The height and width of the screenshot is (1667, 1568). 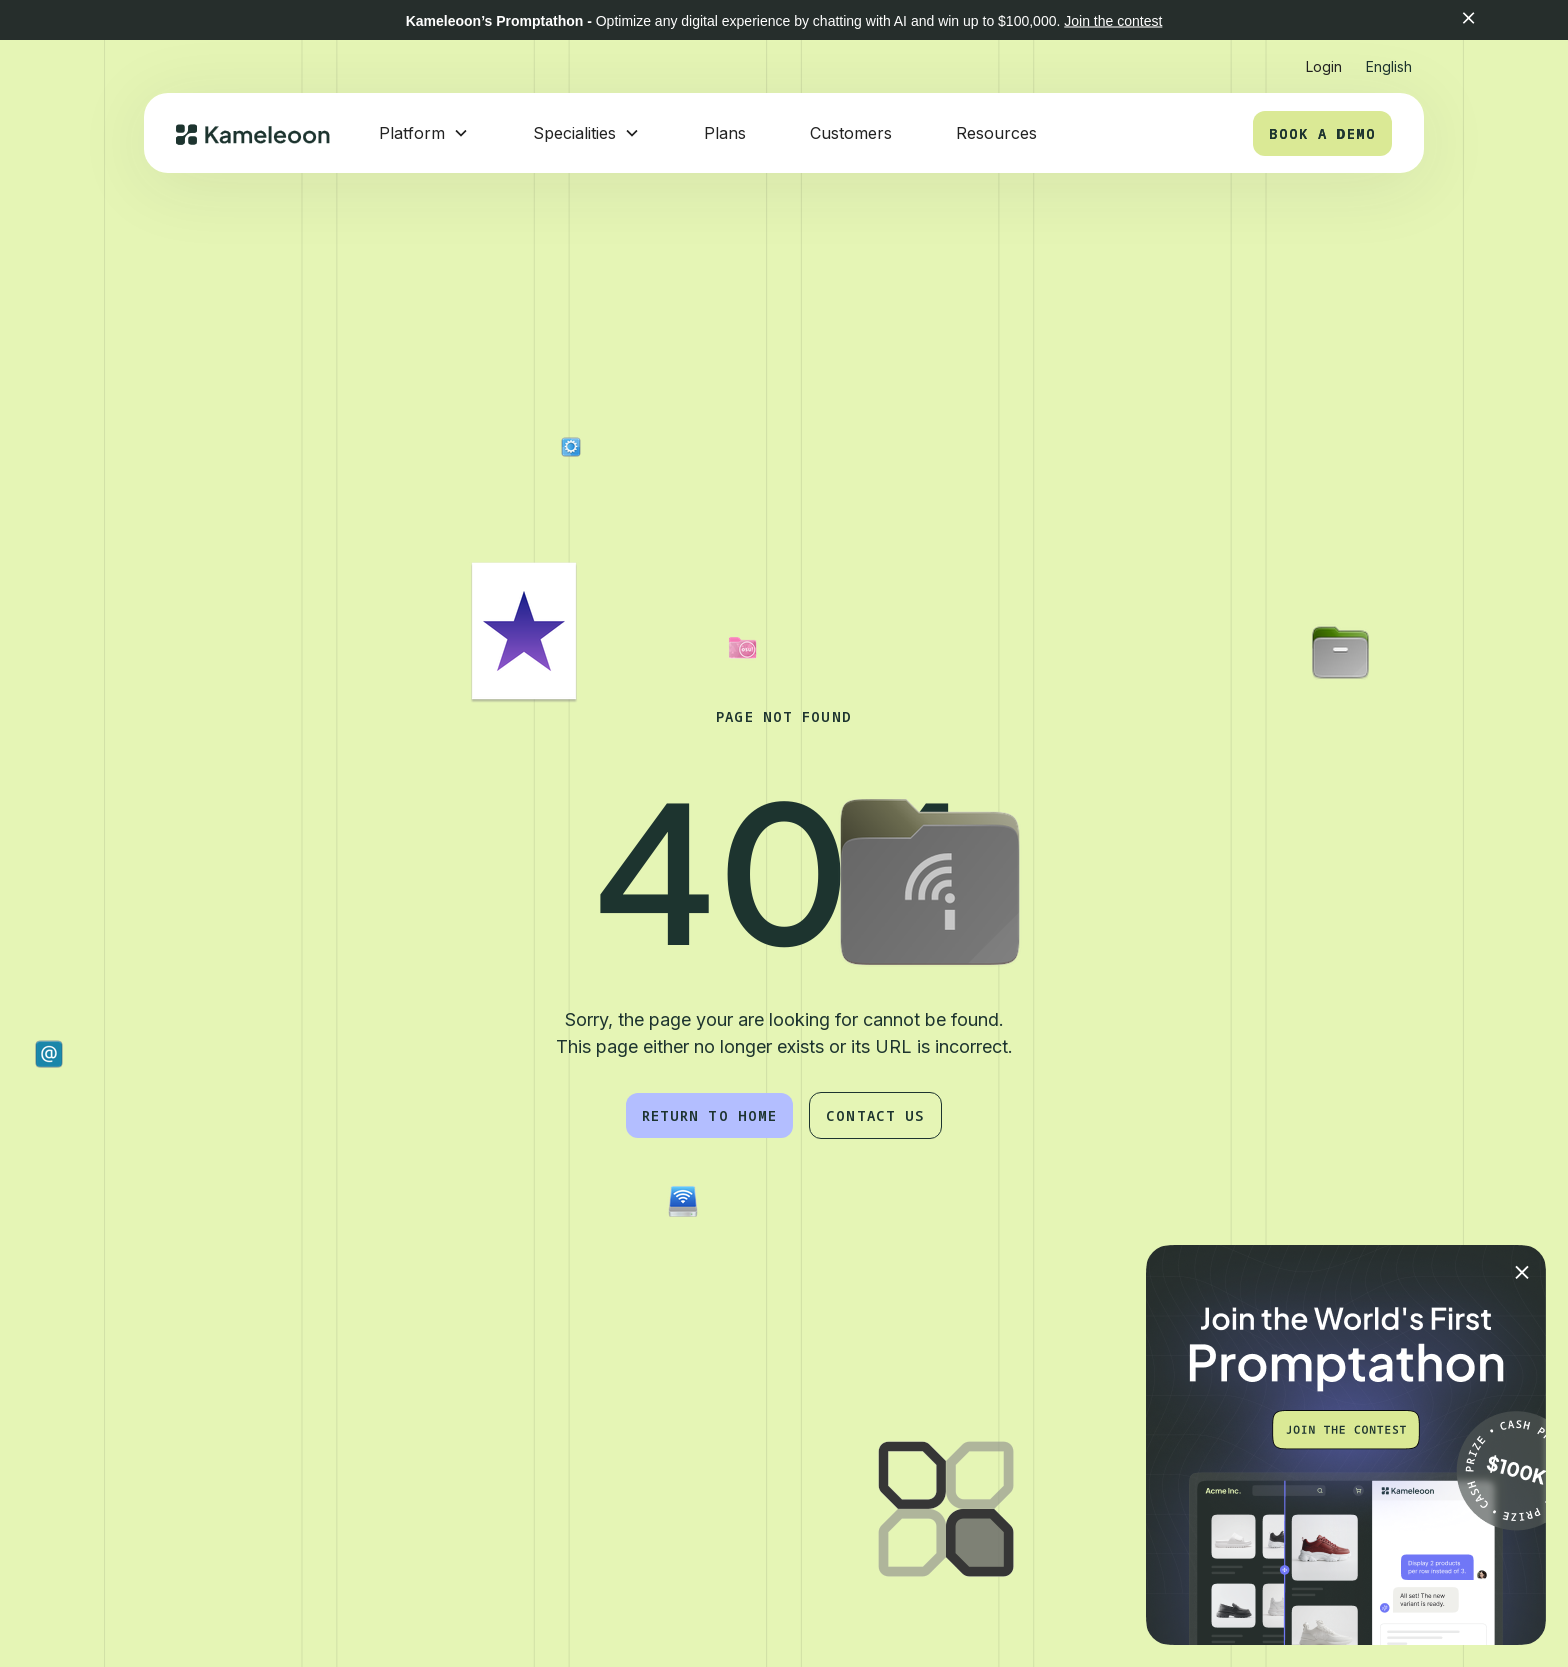 What do you see at coordinates (683, 1202) in the screenshot?
I see `access a wireless network drive` at bounding box center [683, 1202].